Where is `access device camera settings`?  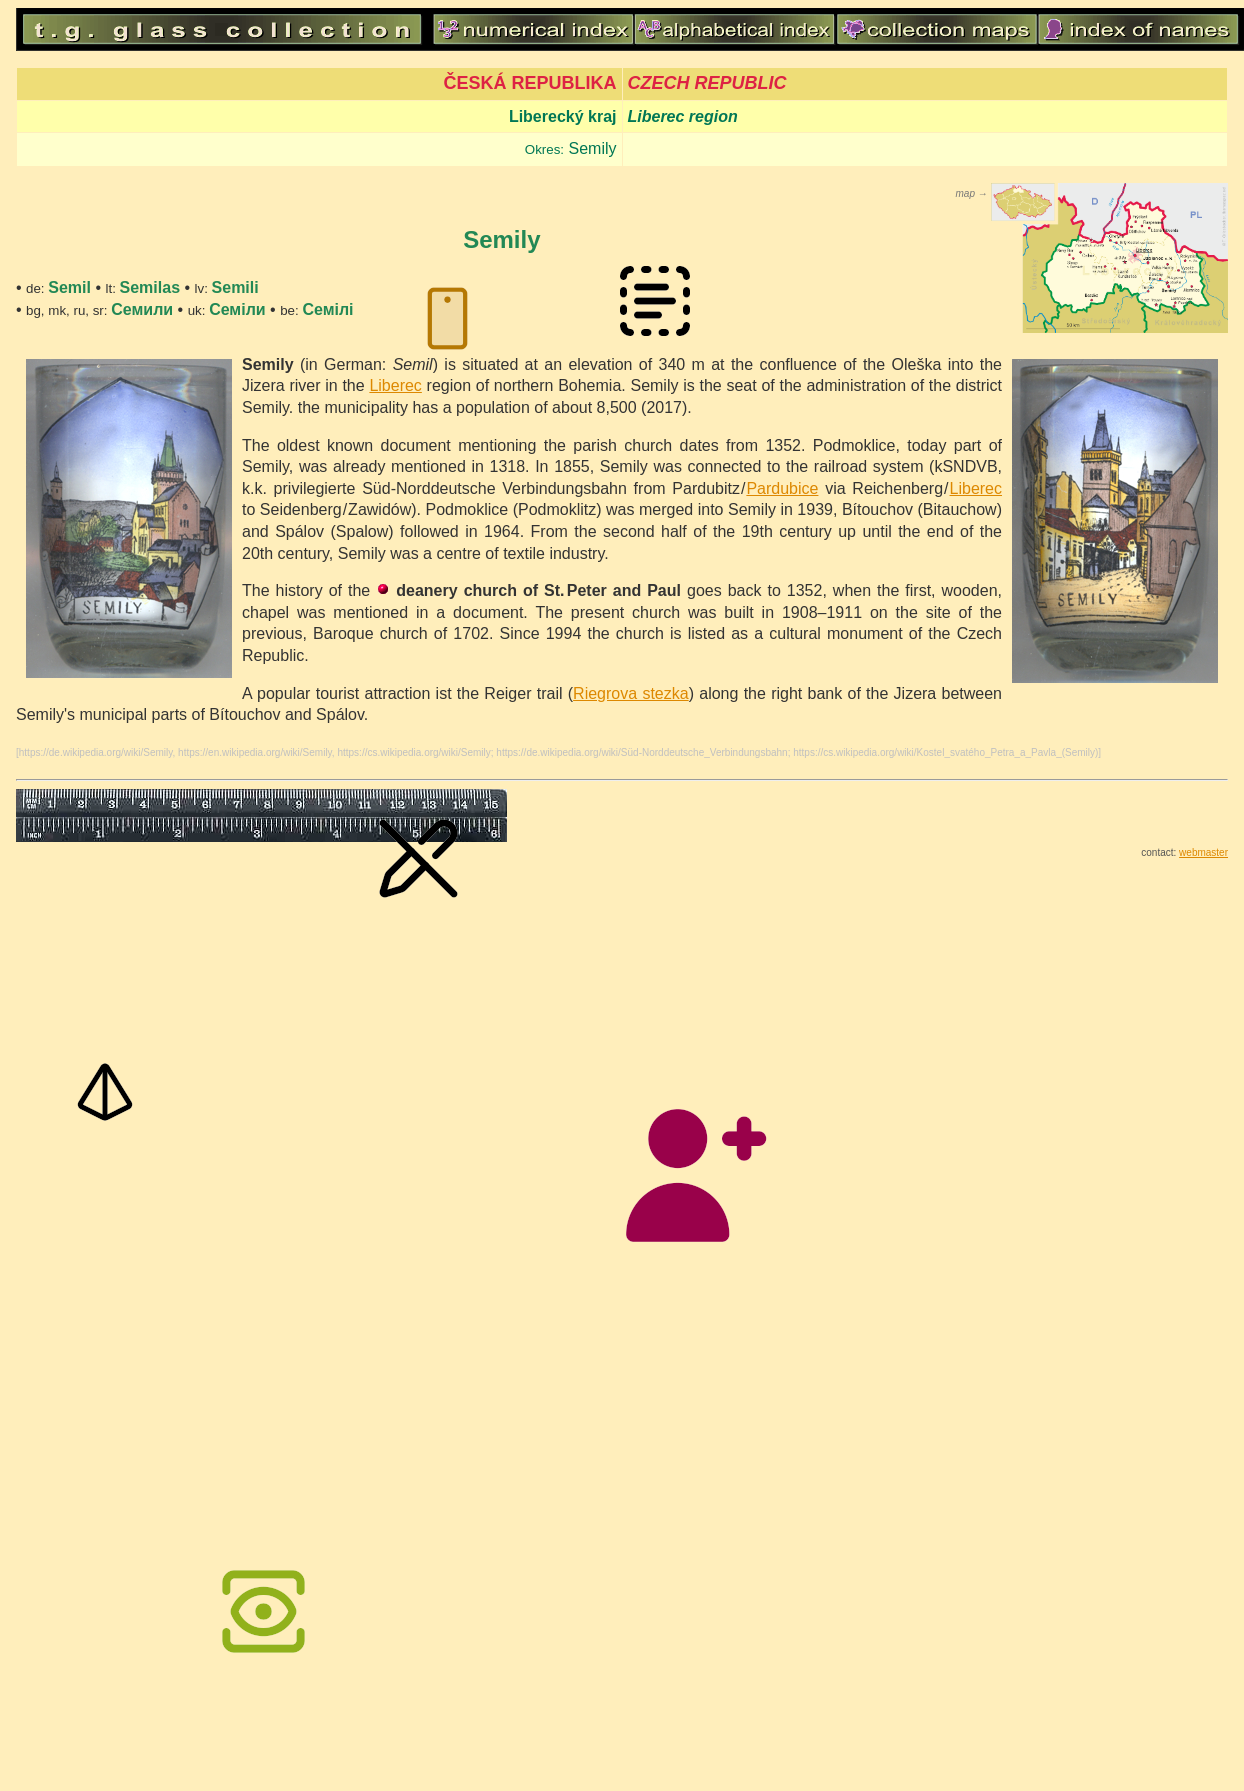
access device camera settings is located at coordinates (447, 318).